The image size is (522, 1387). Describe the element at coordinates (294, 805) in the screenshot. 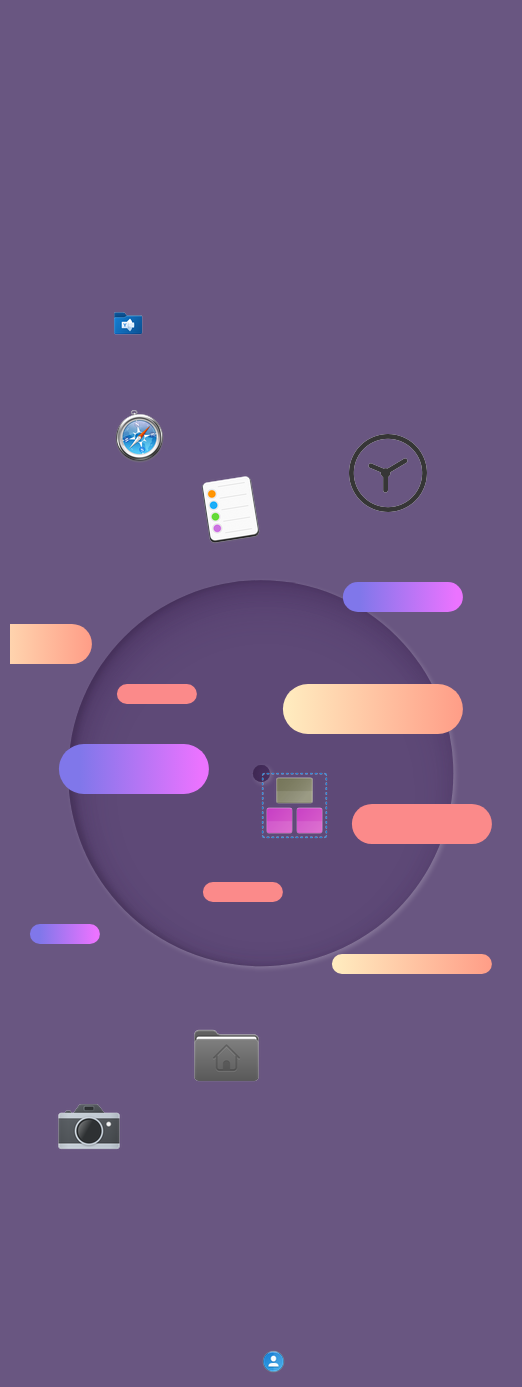

I see `select all items in the current view` at that location.